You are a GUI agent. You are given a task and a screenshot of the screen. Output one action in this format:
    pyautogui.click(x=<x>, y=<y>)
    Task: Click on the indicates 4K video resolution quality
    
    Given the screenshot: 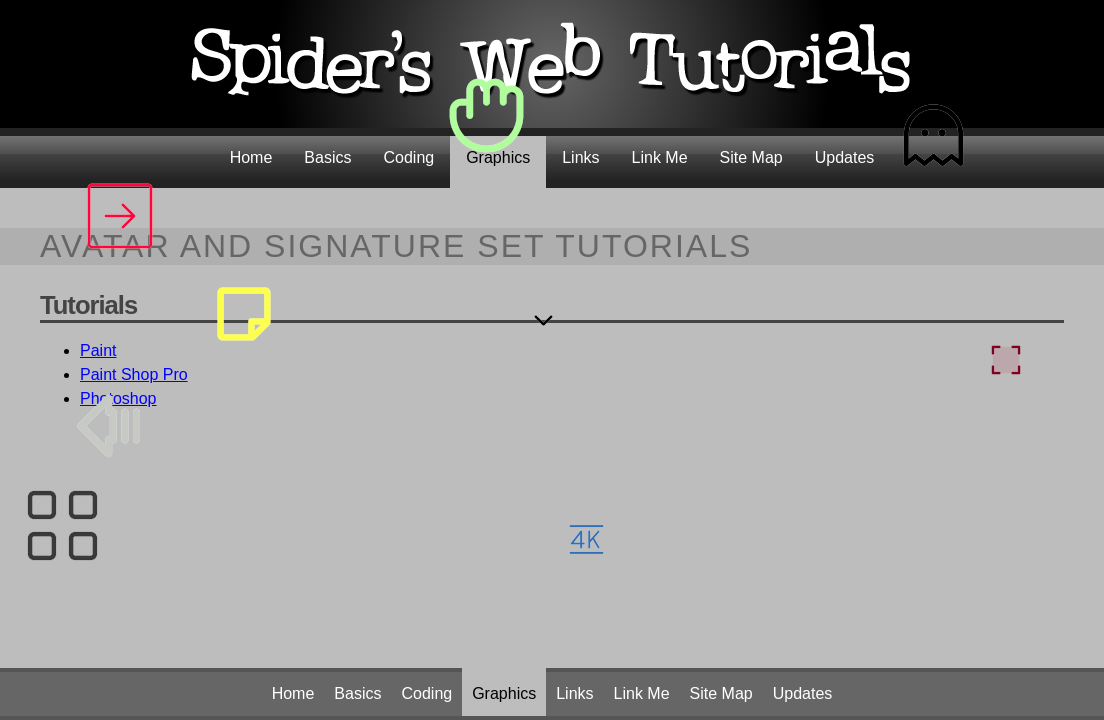 What is the action you would take?
    pyautogui.click(x=586, y=539)
    